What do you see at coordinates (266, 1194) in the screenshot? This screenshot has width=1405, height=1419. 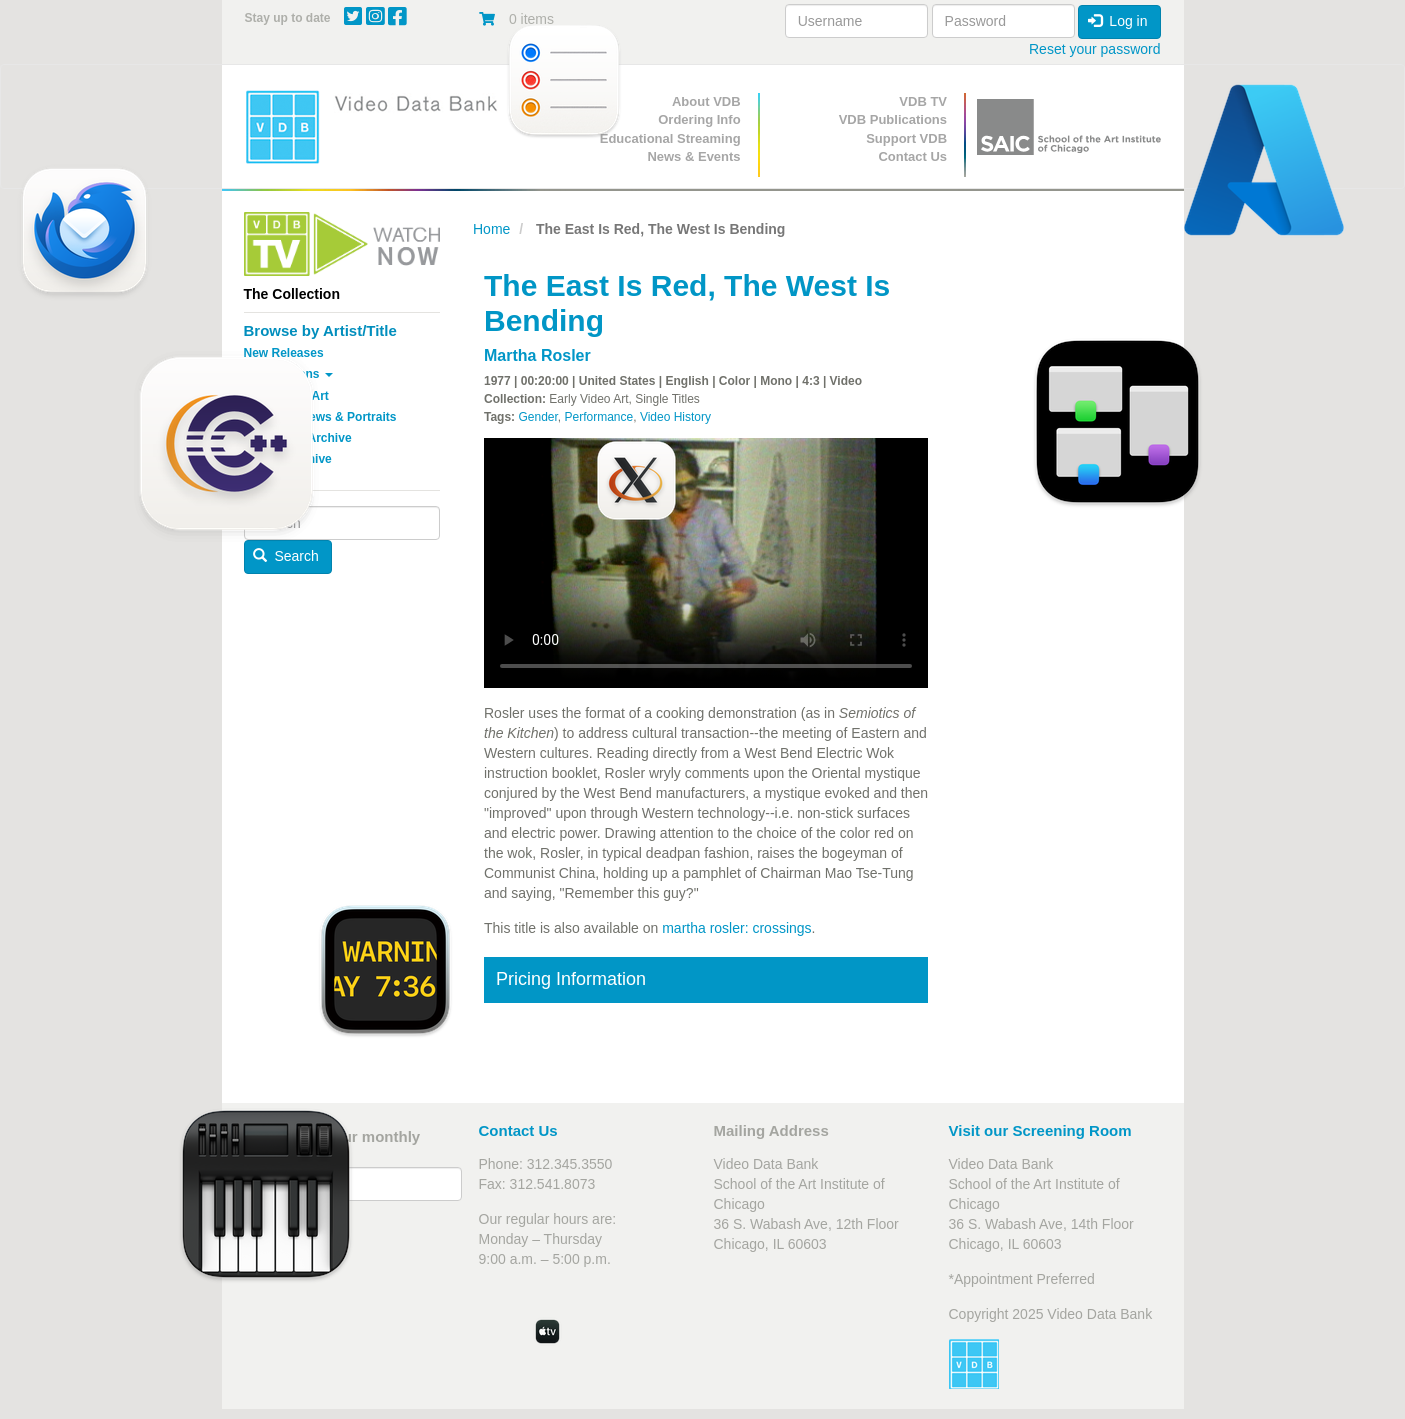 I see `open audio MIDI setup to configure sound devices` at bounding box center [266, 1194].